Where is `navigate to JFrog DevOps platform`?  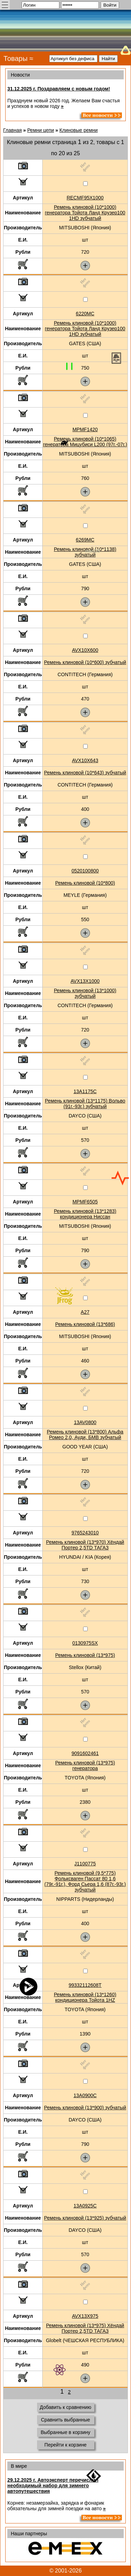
navigate to JFrog DevOps platform is located at coordinates (64, 1296).